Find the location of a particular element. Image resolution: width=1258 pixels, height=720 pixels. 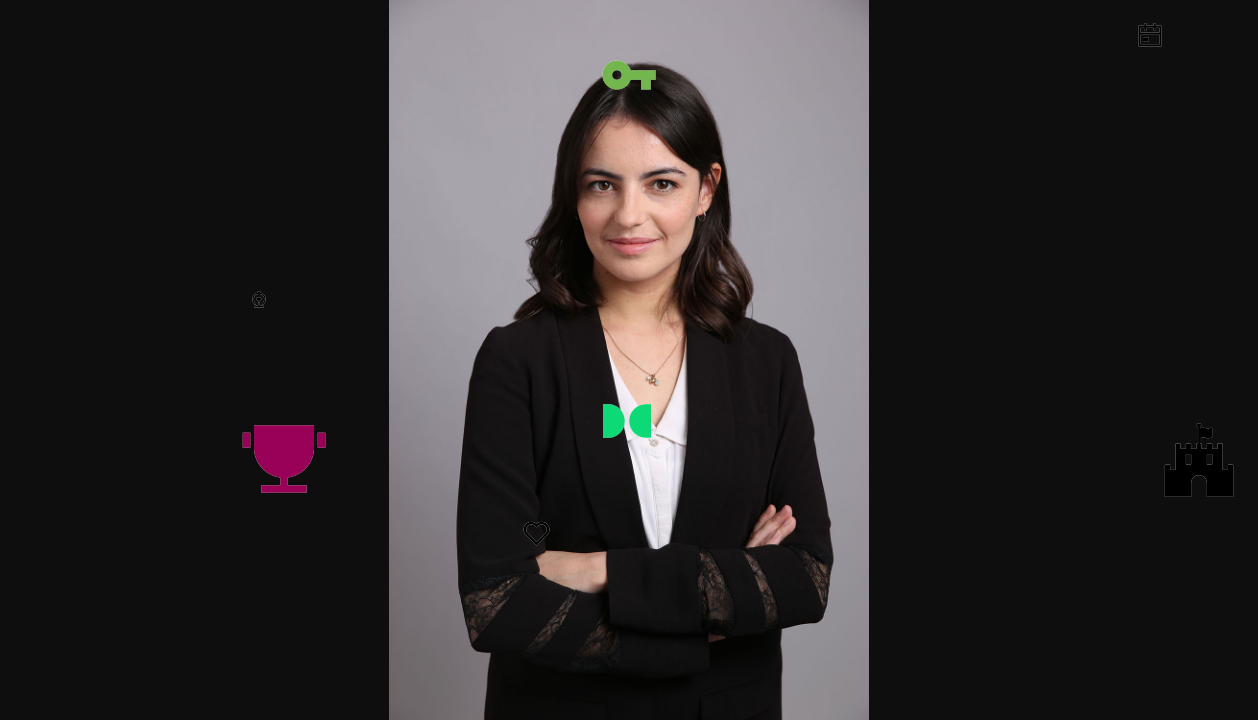

fort awesome brand logo is located at coordinates (1199, 460).